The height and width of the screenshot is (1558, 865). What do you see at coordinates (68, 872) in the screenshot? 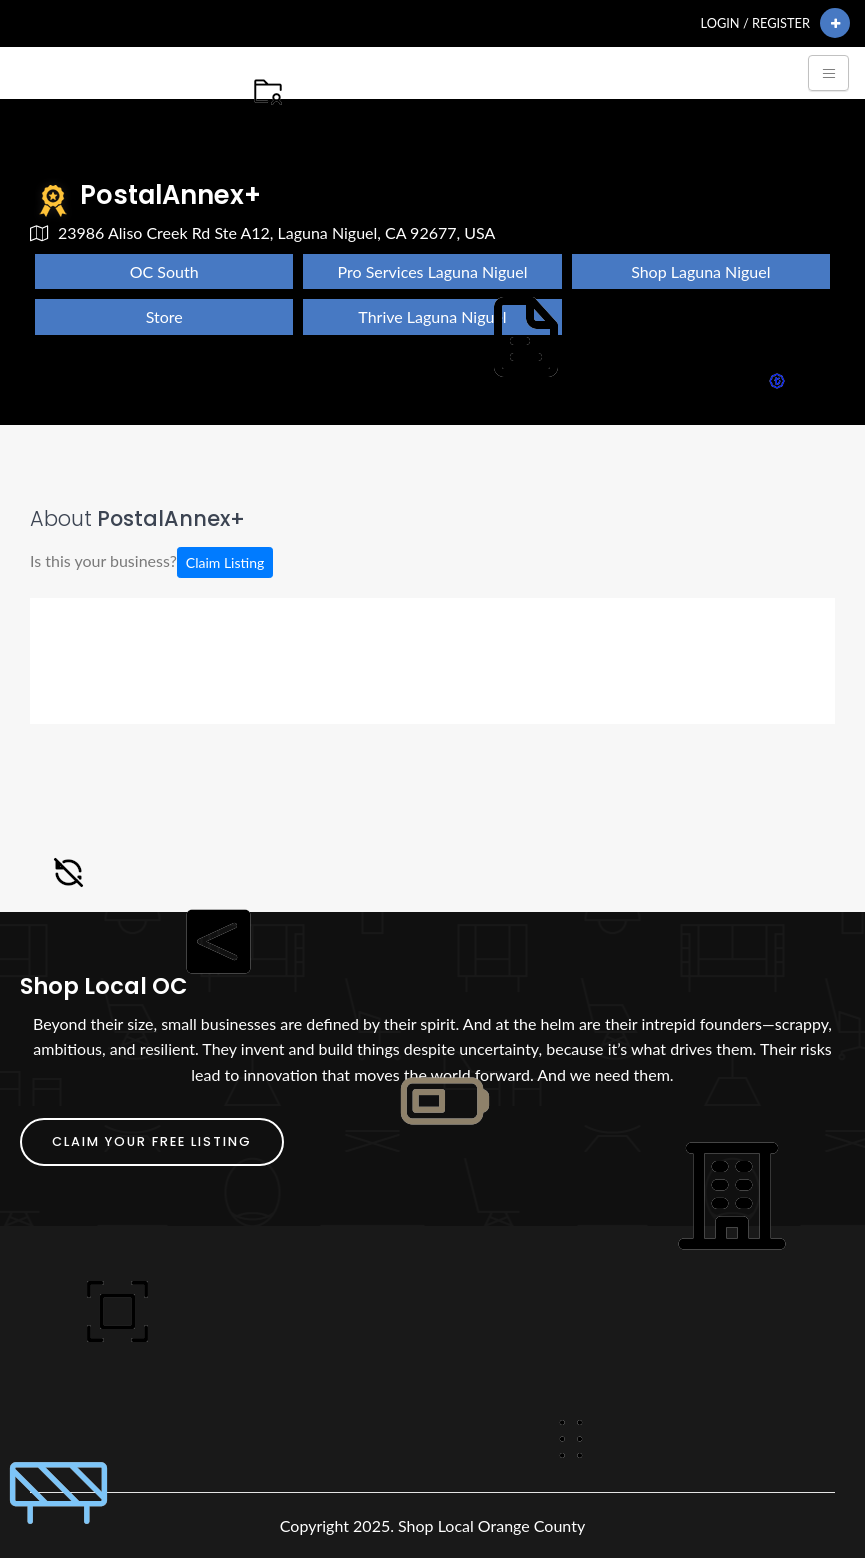
I see `refresh or sync is disabled` at bounding box center [68, 872].